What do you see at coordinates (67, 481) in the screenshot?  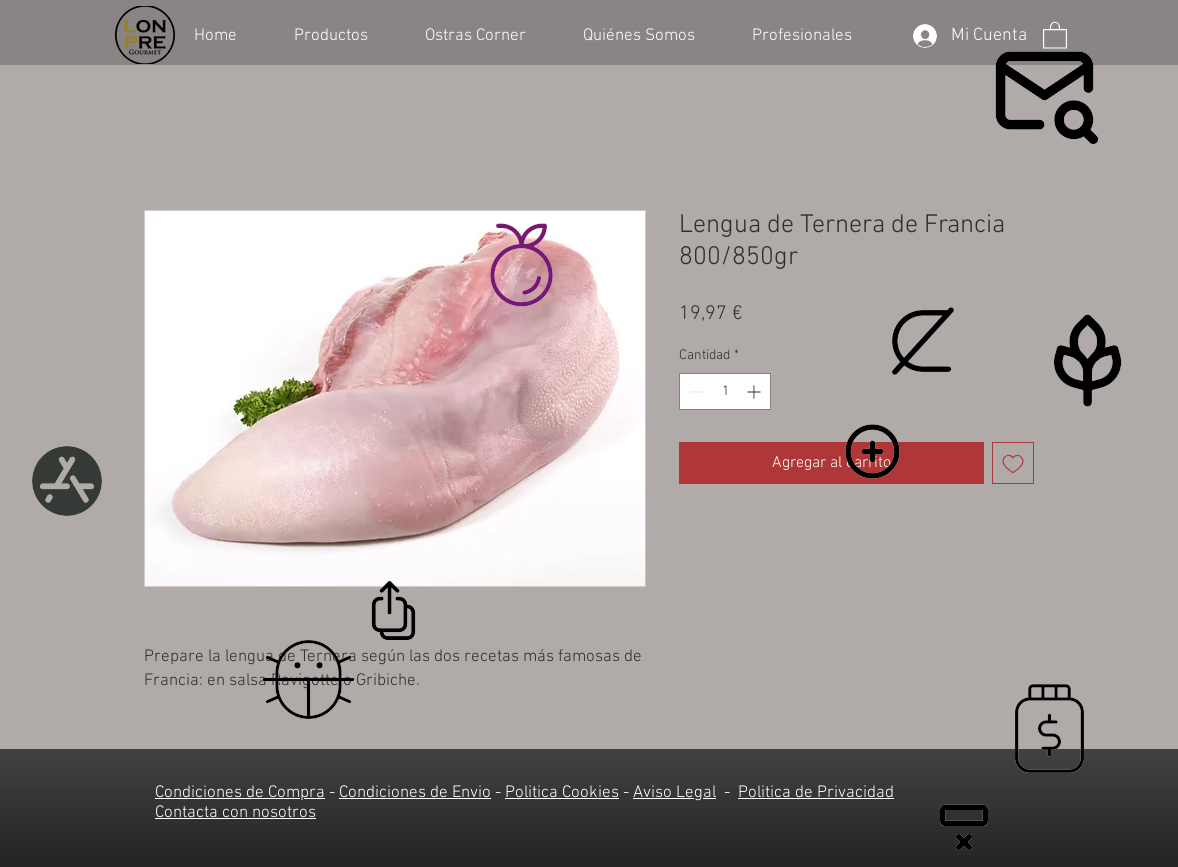 I see `open the app store` at bounding box center [67, 481].